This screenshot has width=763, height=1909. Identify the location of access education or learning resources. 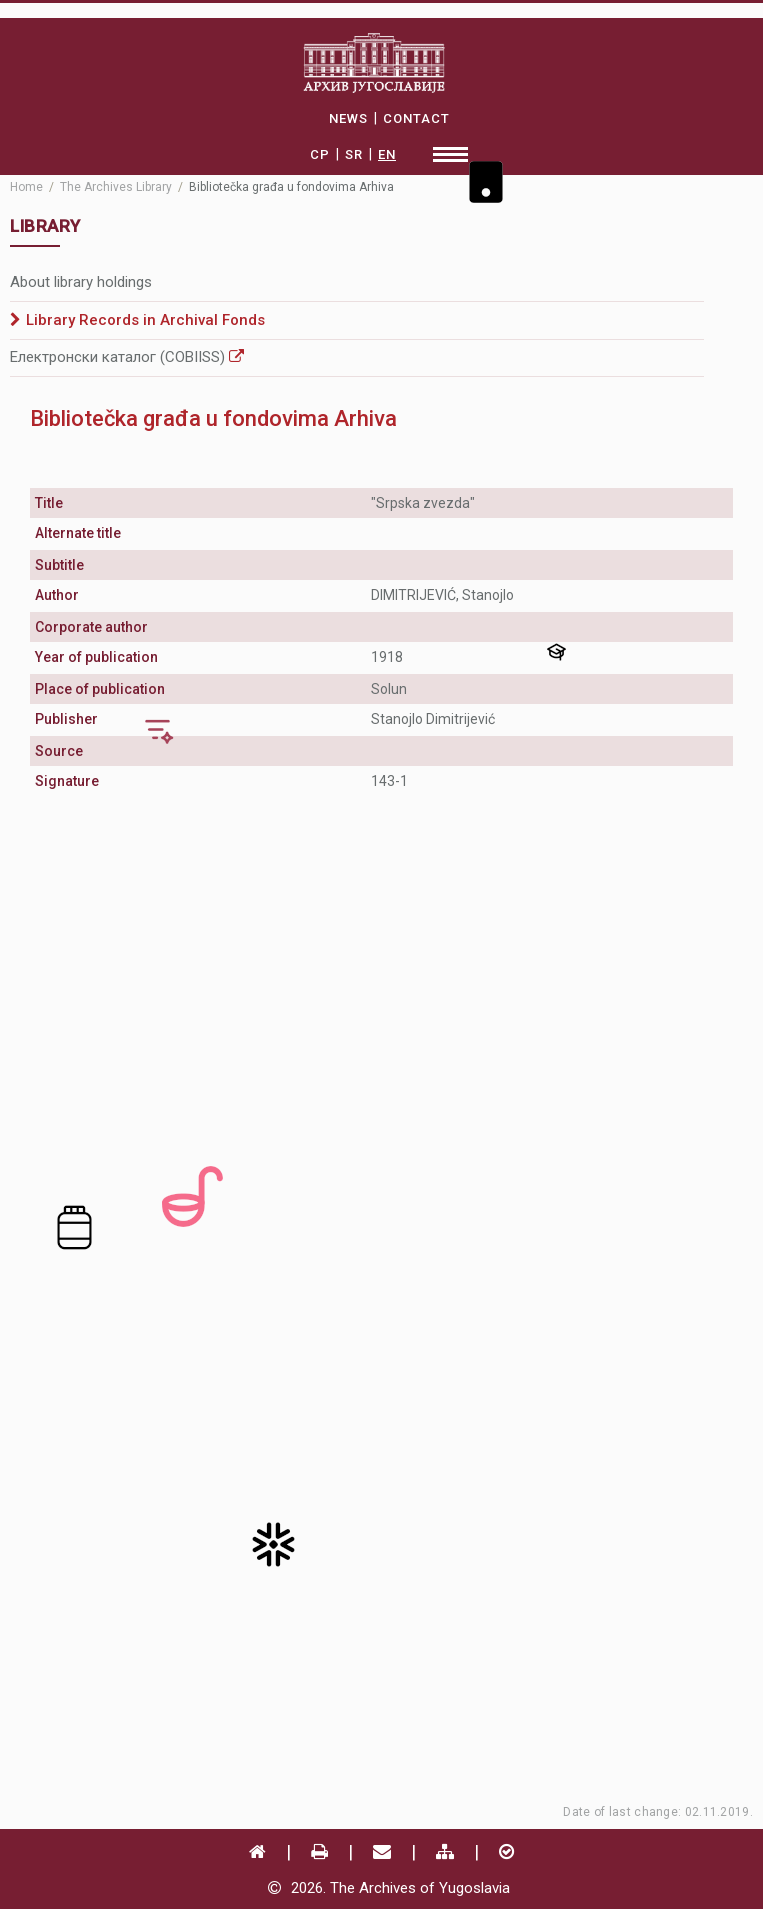
(556, 651).